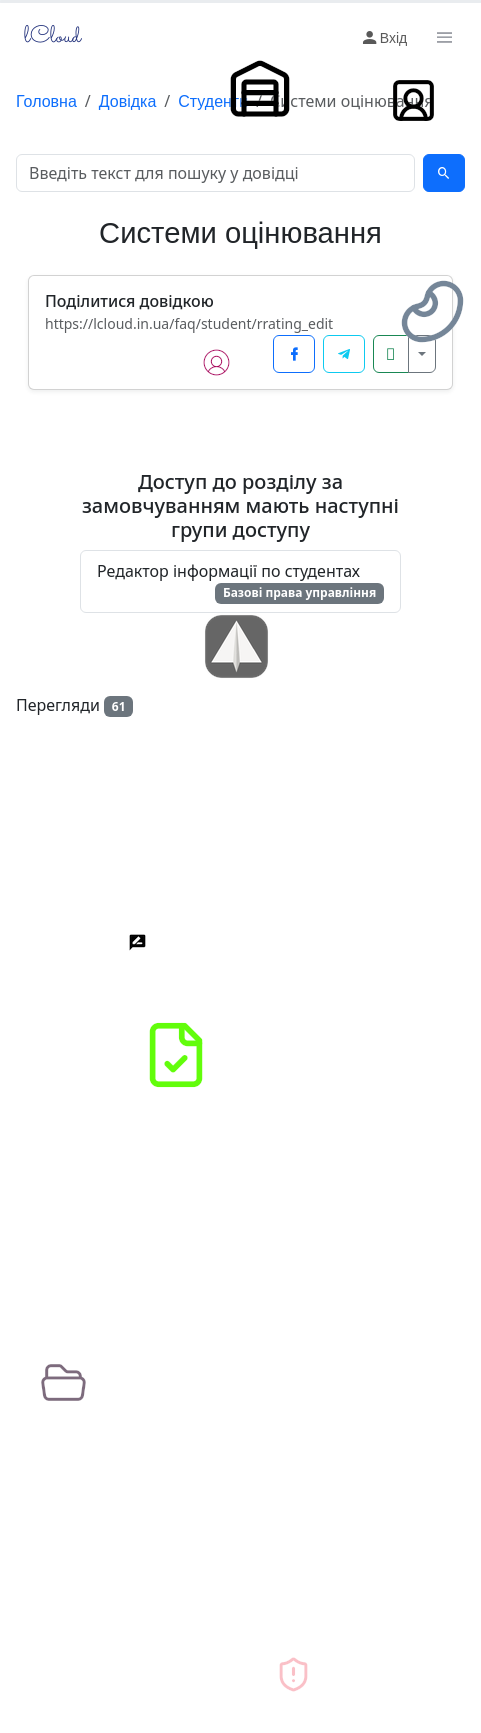 The width and height of the screenshot is (481, 1733). Describe the element at coordinates (63, 1382) in the screenshot. I see `view contents of an open folder` at that location.